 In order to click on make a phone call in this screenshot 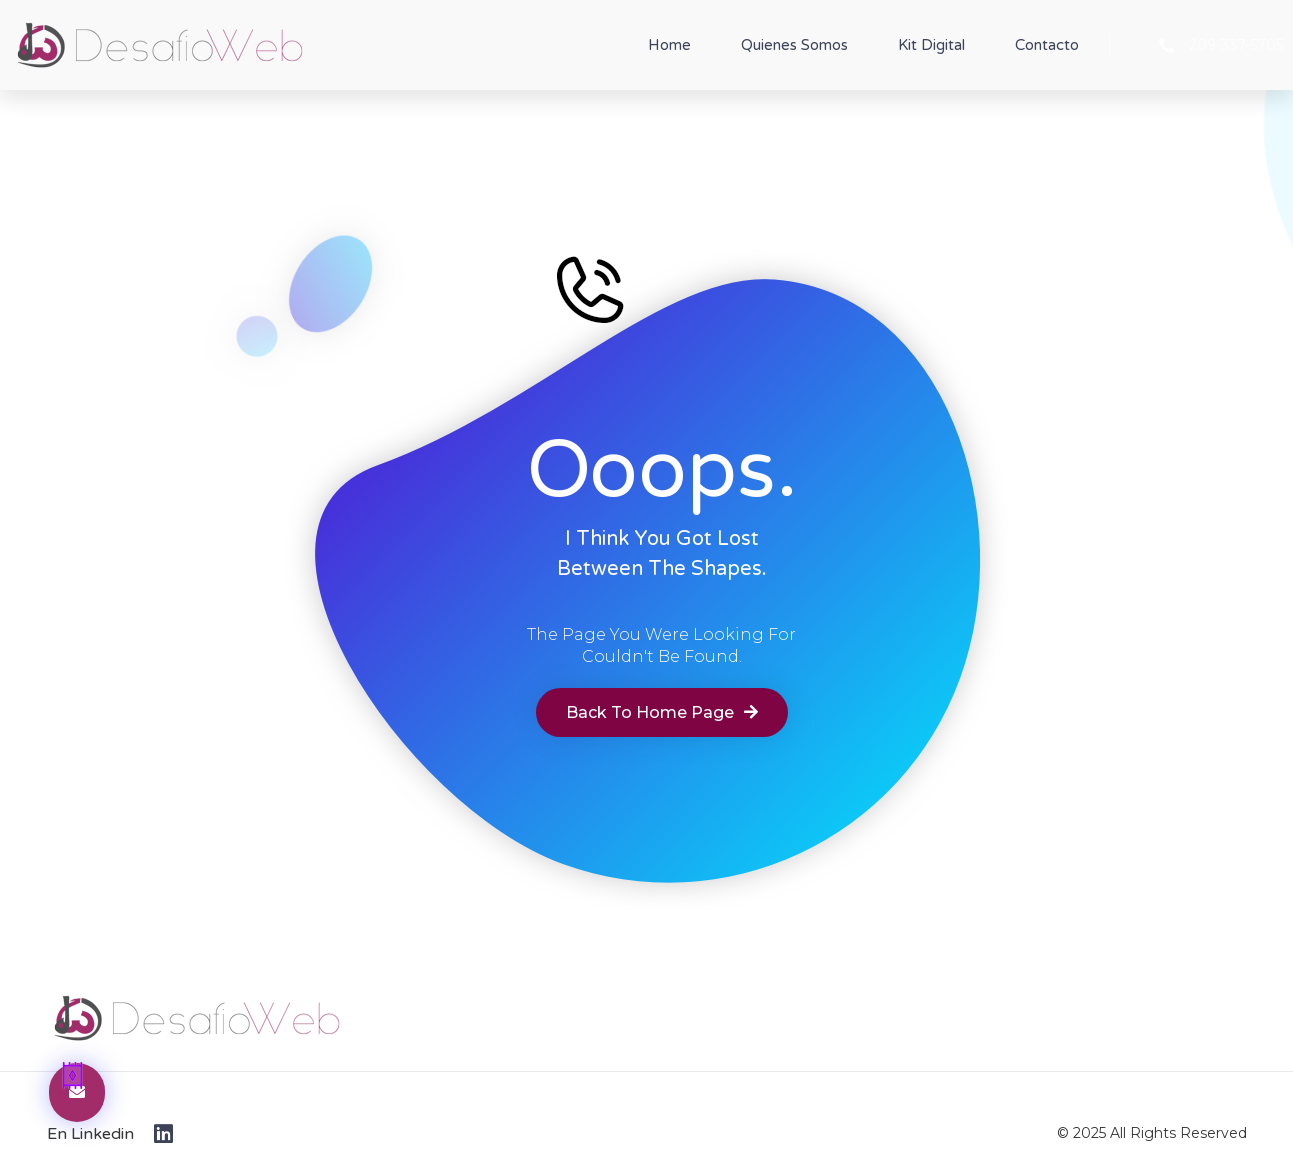, I will do `click(591, 288)`.